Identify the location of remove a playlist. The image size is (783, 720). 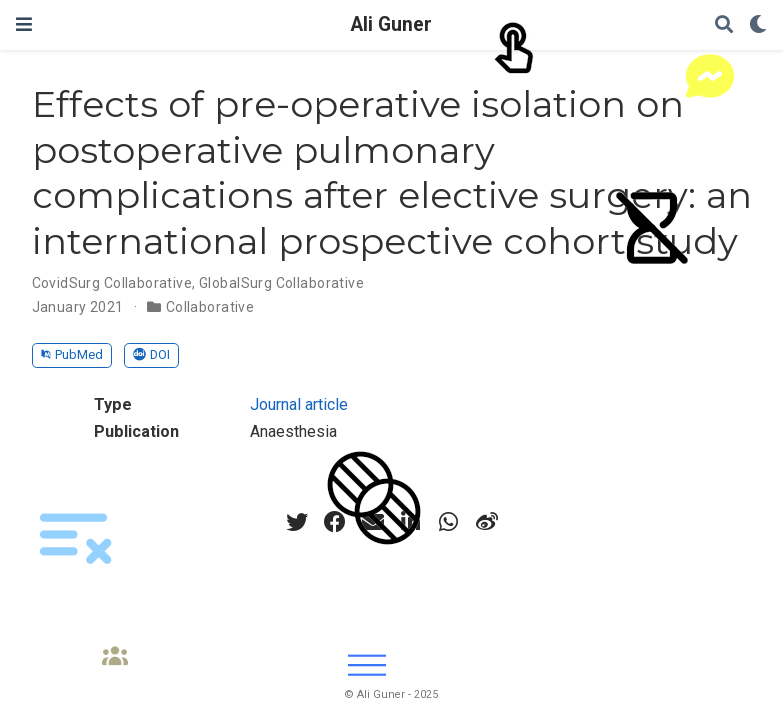
(73, 534).